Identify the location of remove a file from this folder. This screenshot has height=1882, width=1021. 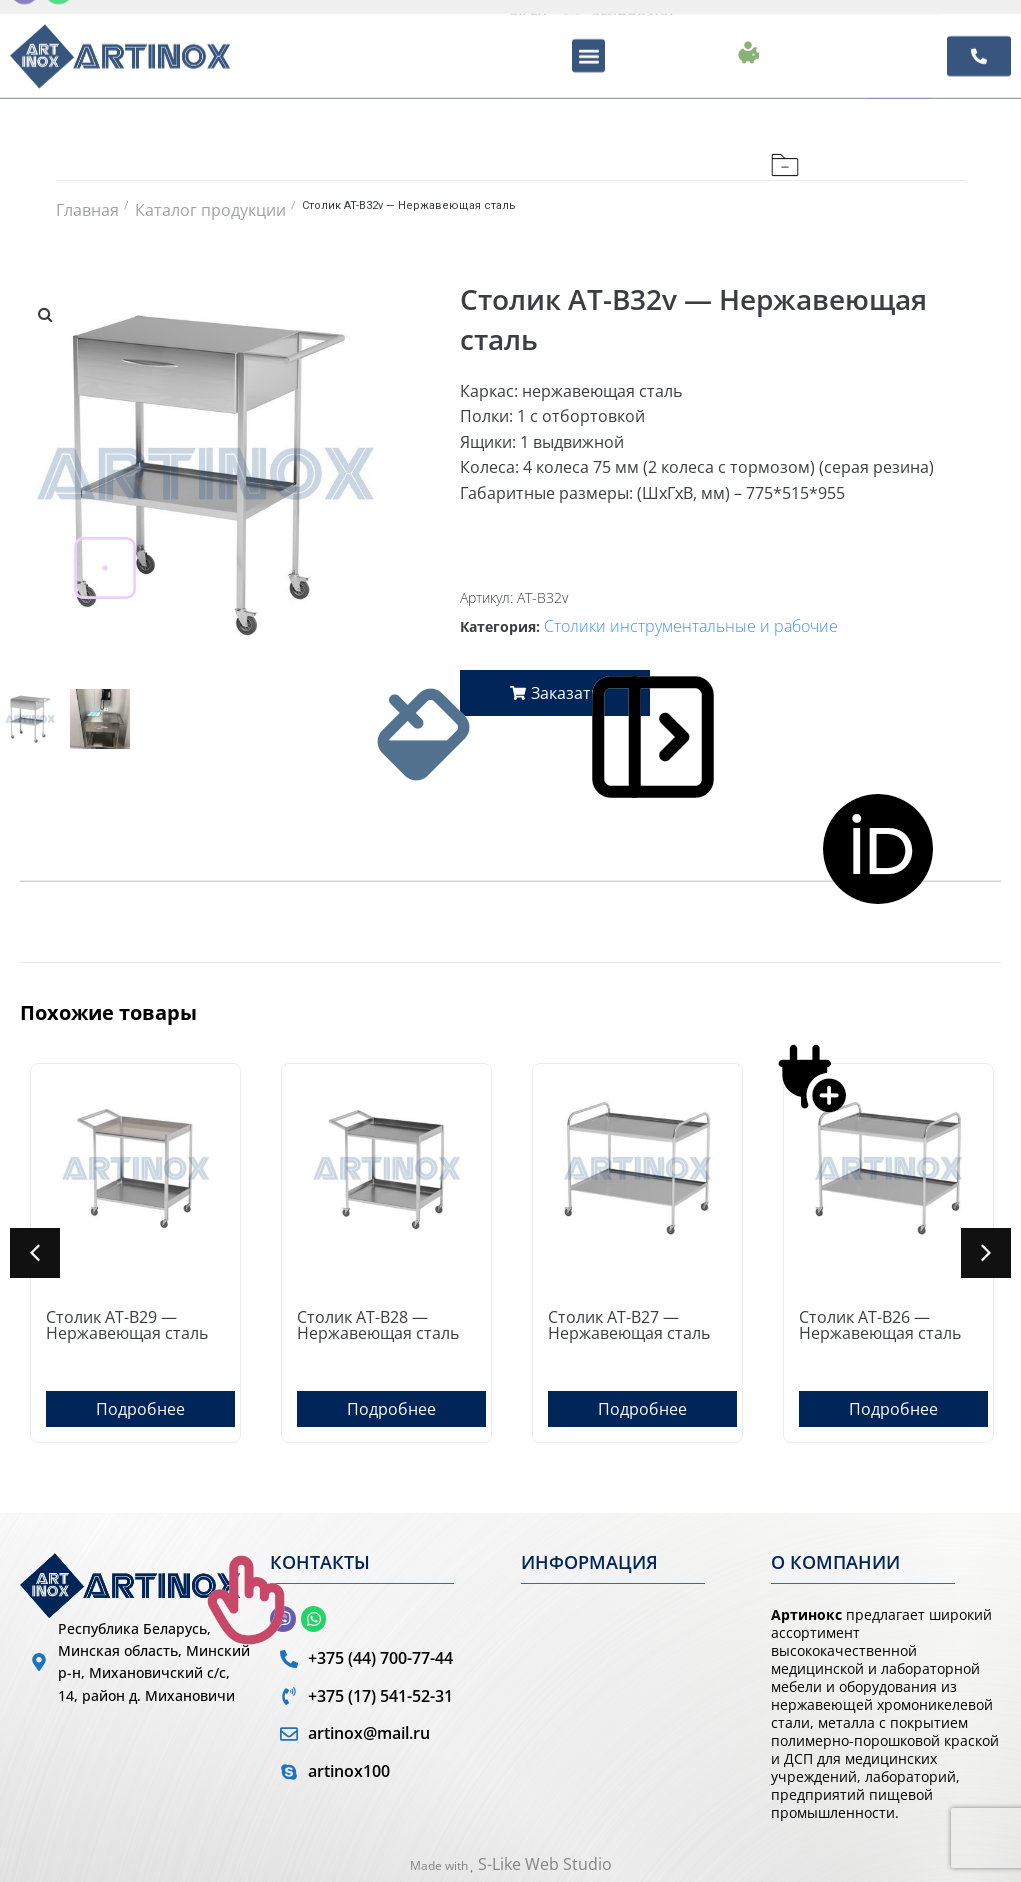
(785, 165).